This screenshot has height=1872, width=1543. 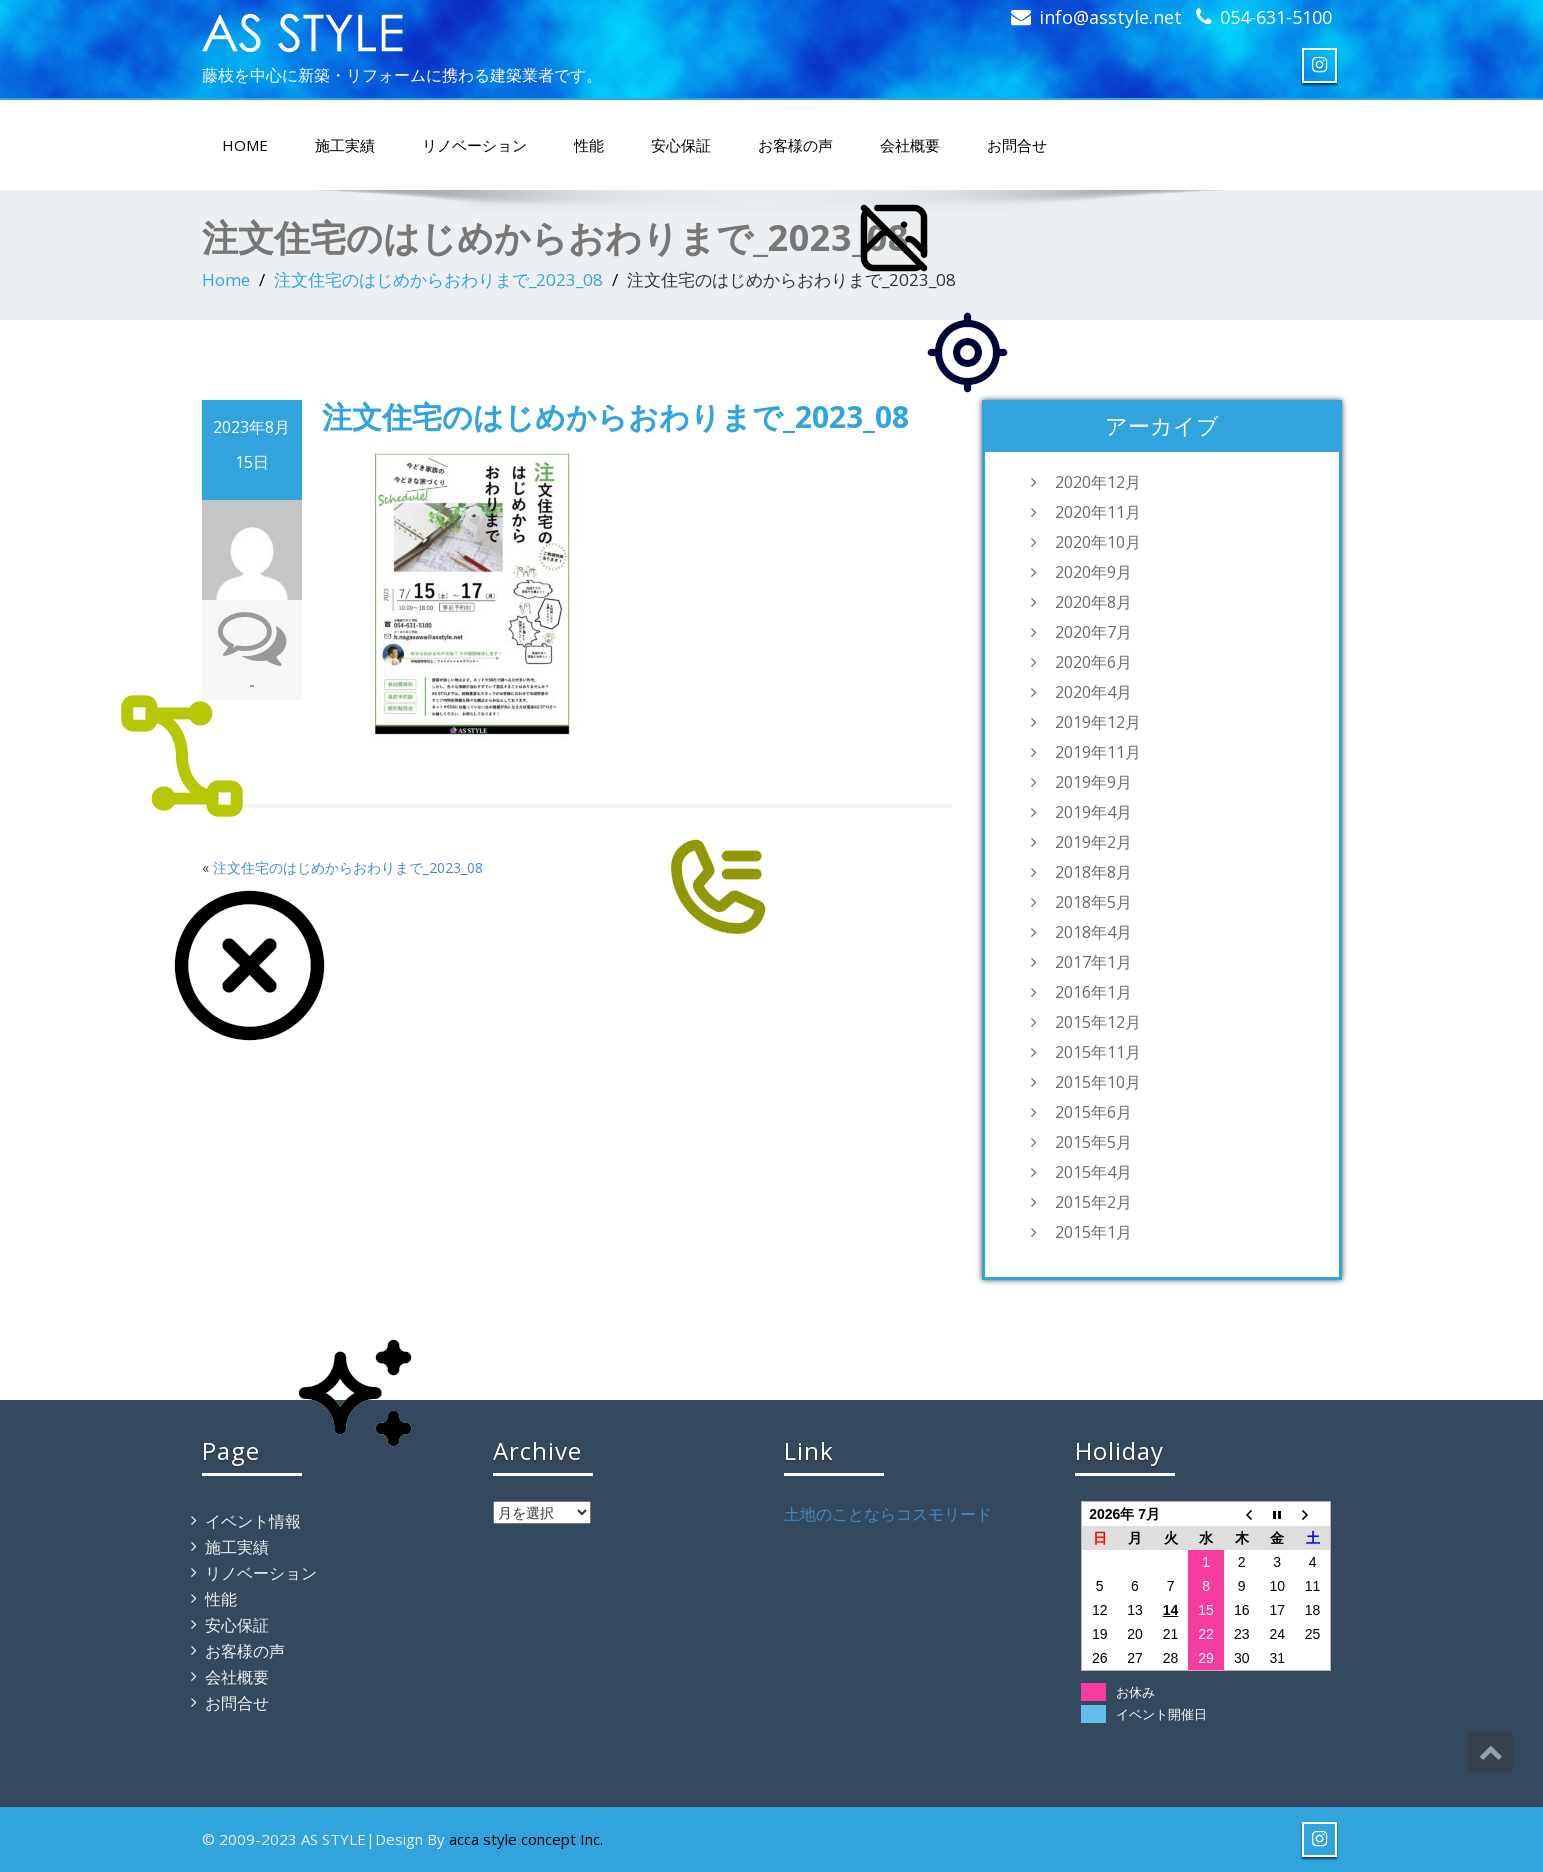 I want to click on close or dismiss a dialog, so click(x=249, y=965).